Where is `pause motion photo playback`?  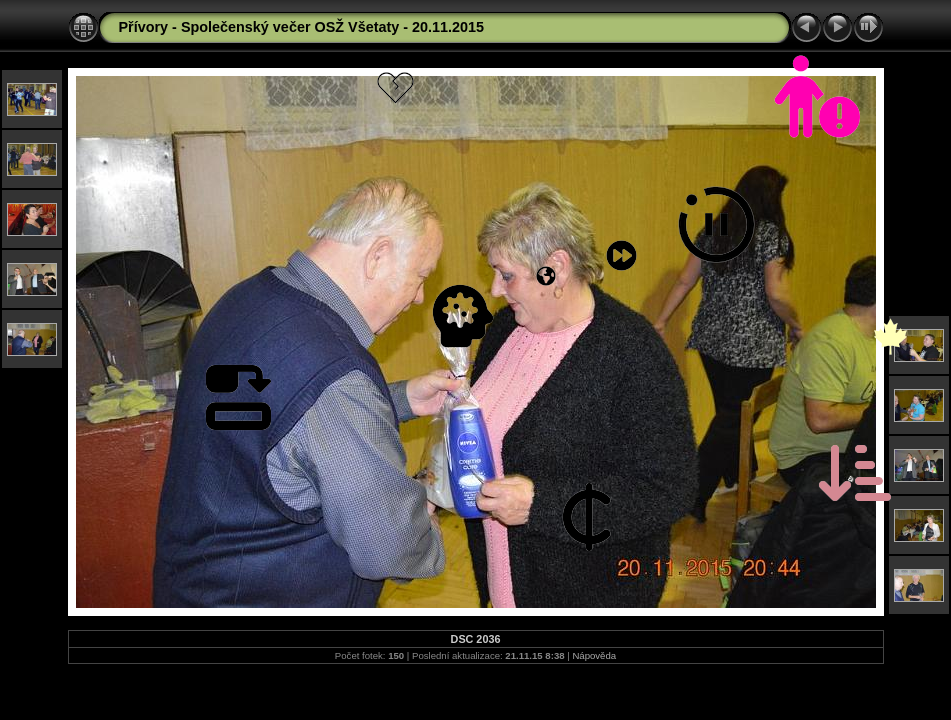
pause motion photo playback is located at coordinates (716, 224).